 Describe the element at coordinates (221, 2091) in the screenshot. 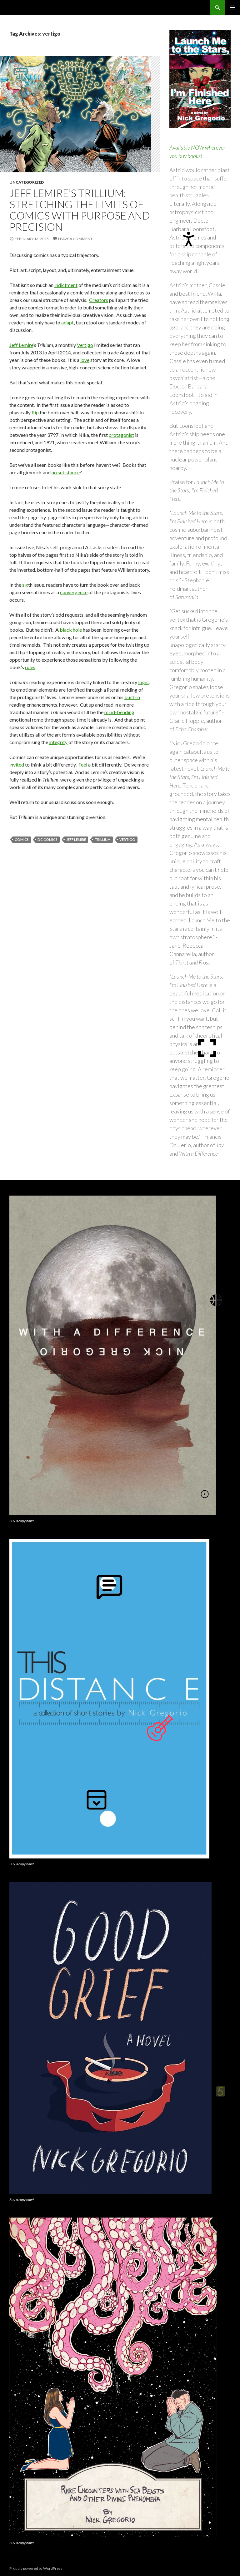

I see `indicates the number five in a sequence or list` at that location.